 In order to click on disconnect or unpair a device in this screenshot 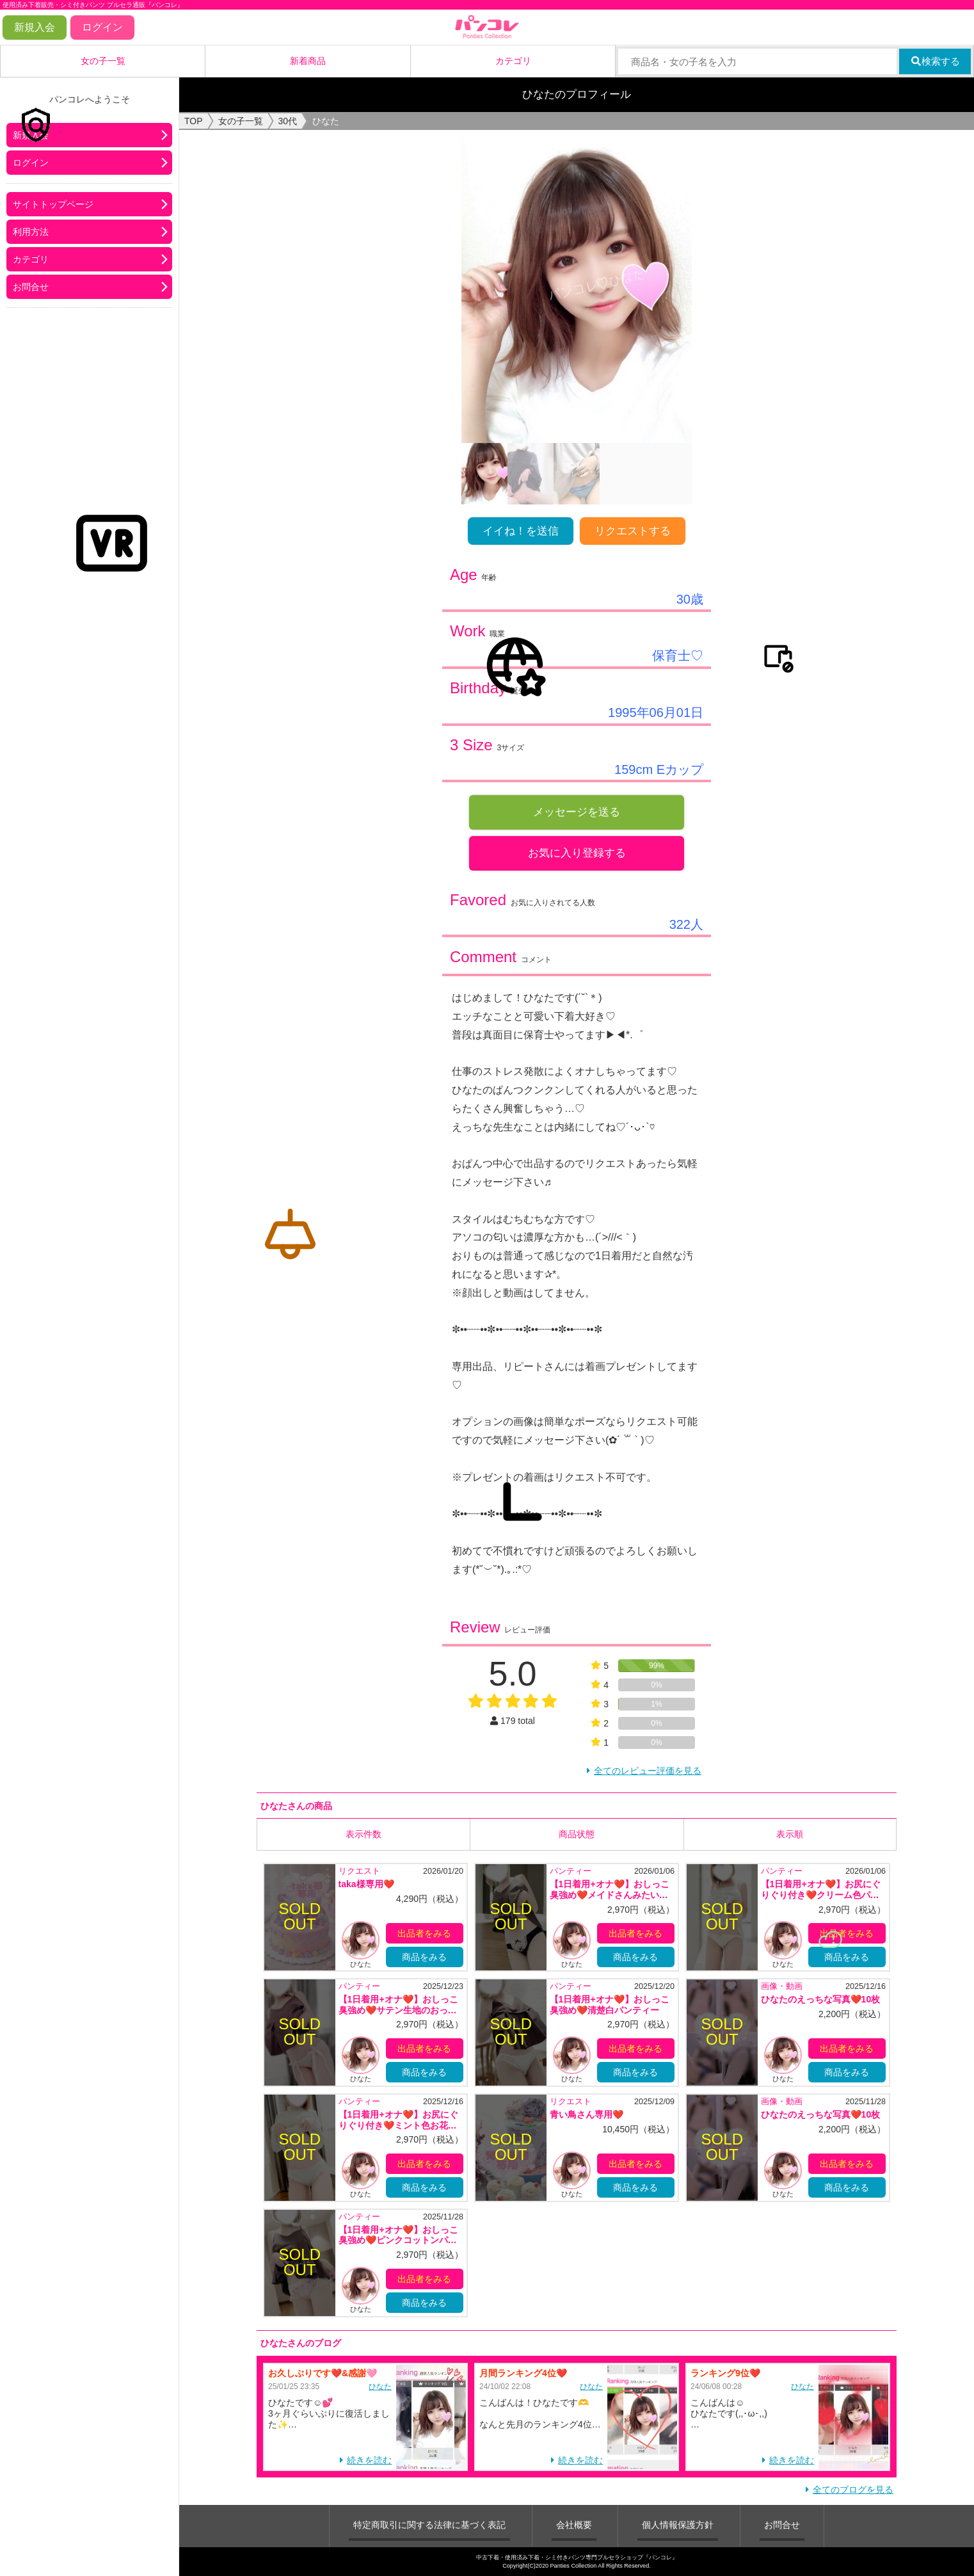, I will do `click(778, 657)`.